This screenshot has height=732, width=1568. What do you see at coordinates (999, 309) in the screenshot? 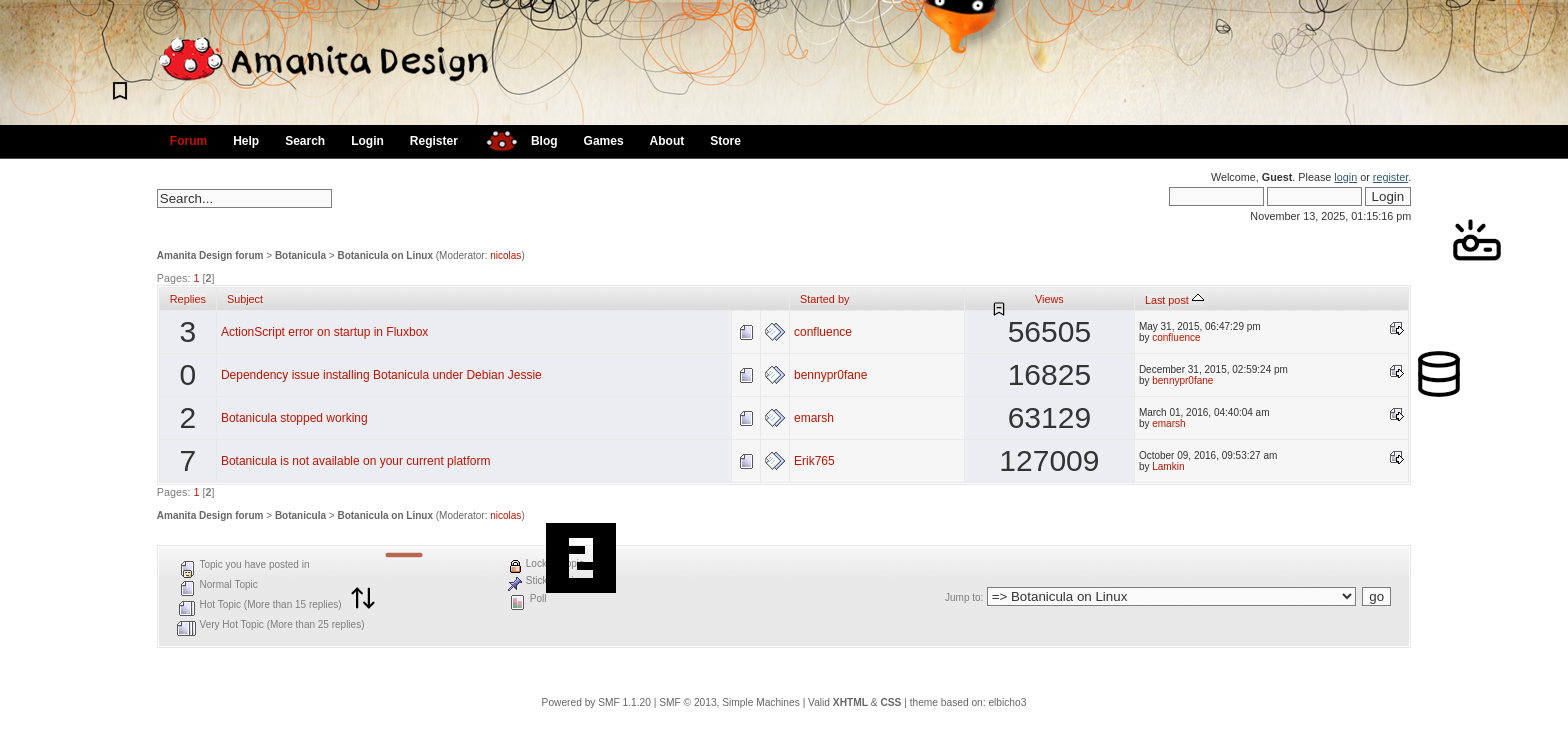
I see `remove from saved bookmarks` at bounding box center [999, 309].